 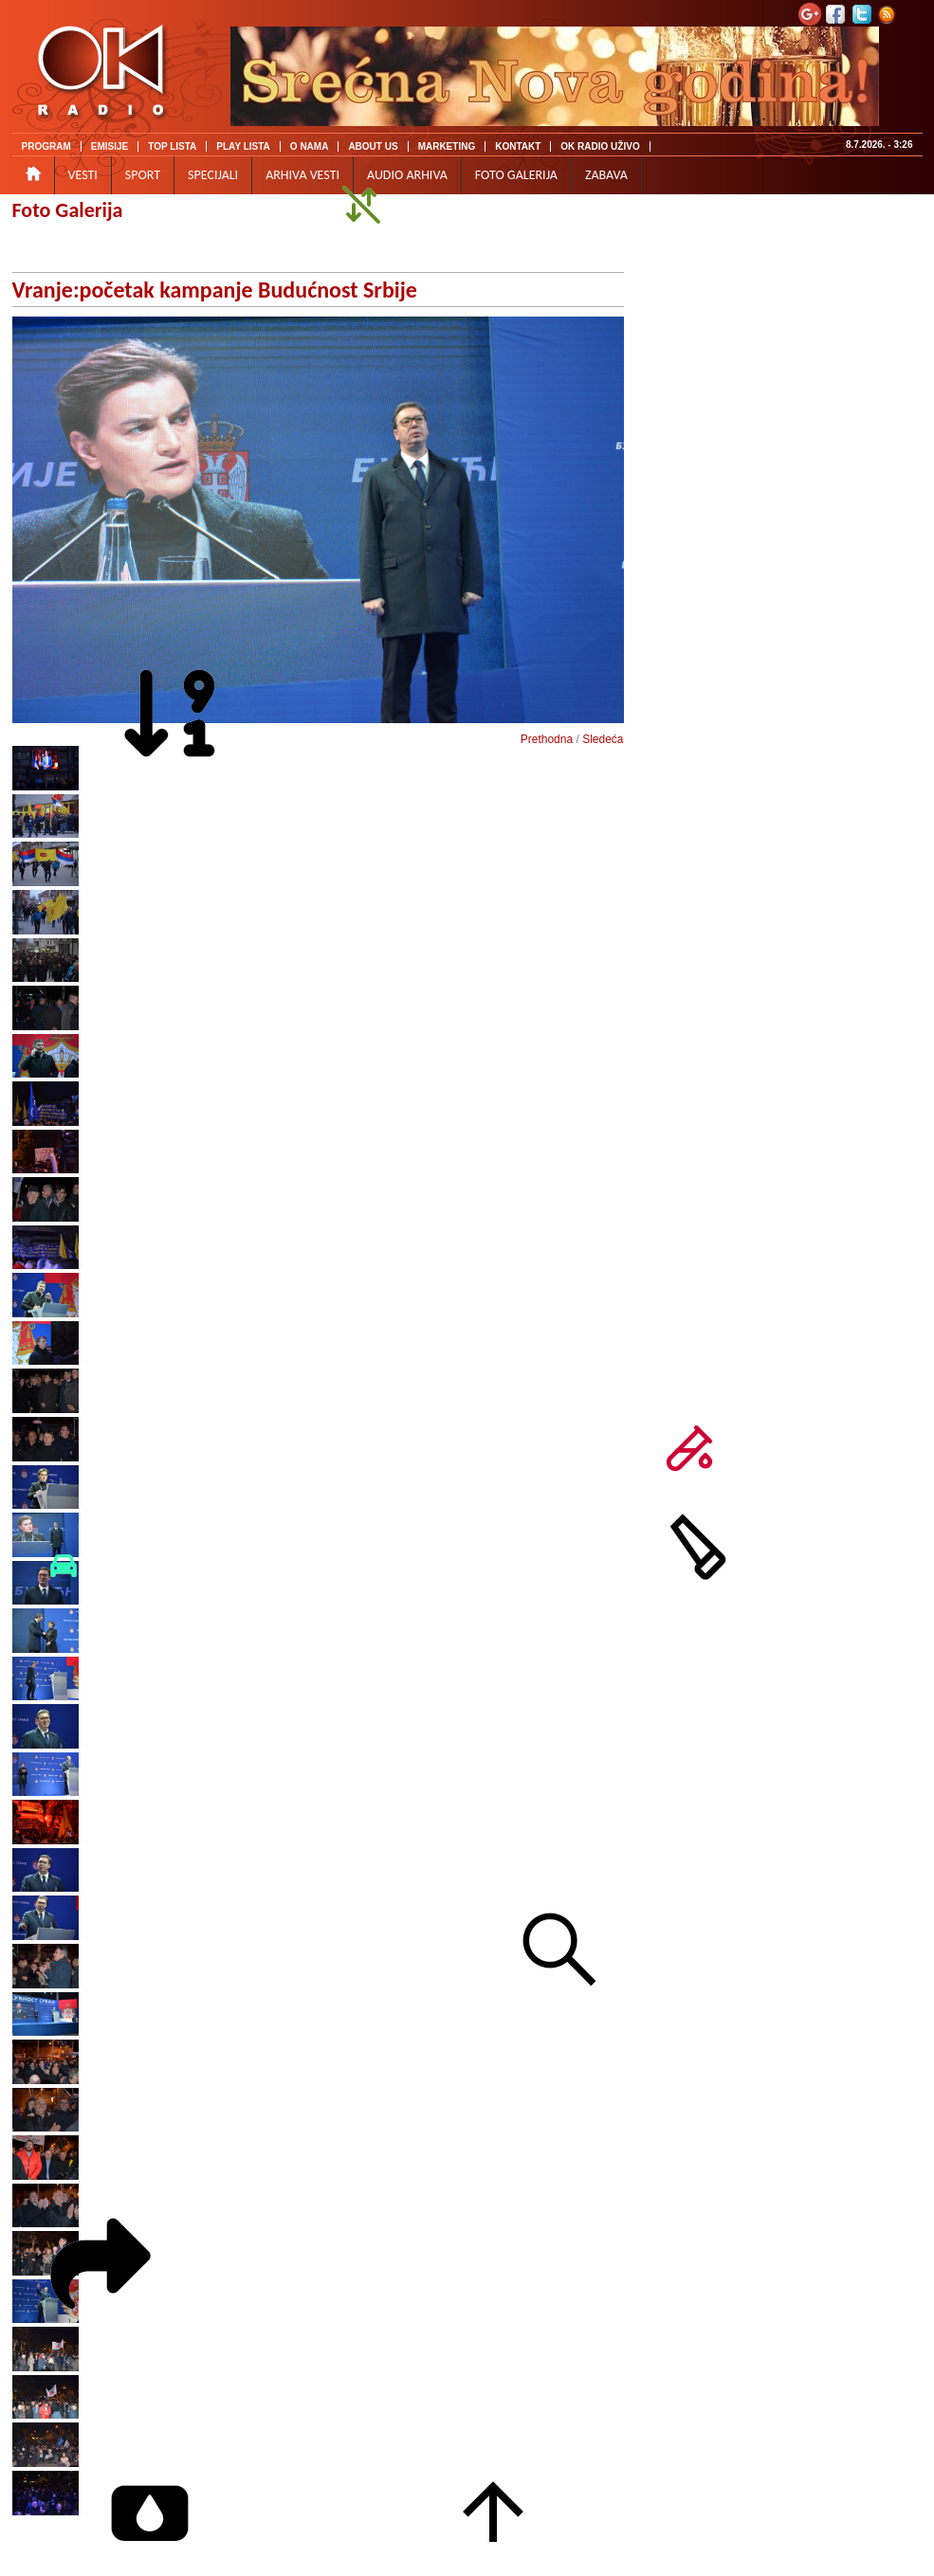 I want to click on run a test or experiment, so click(x=689, y=1448).